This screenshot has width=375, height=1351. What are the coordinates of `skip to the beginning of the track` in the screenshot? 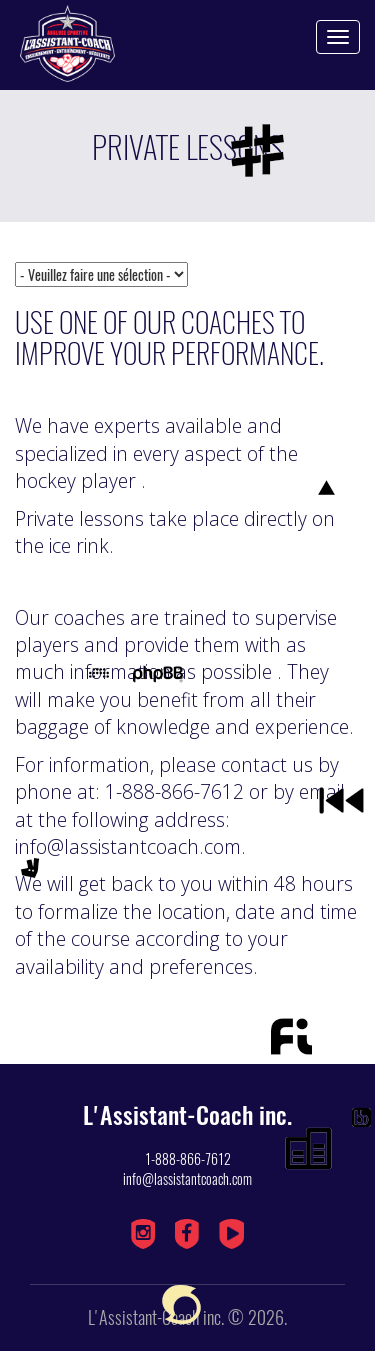 It's located at (341, 800).